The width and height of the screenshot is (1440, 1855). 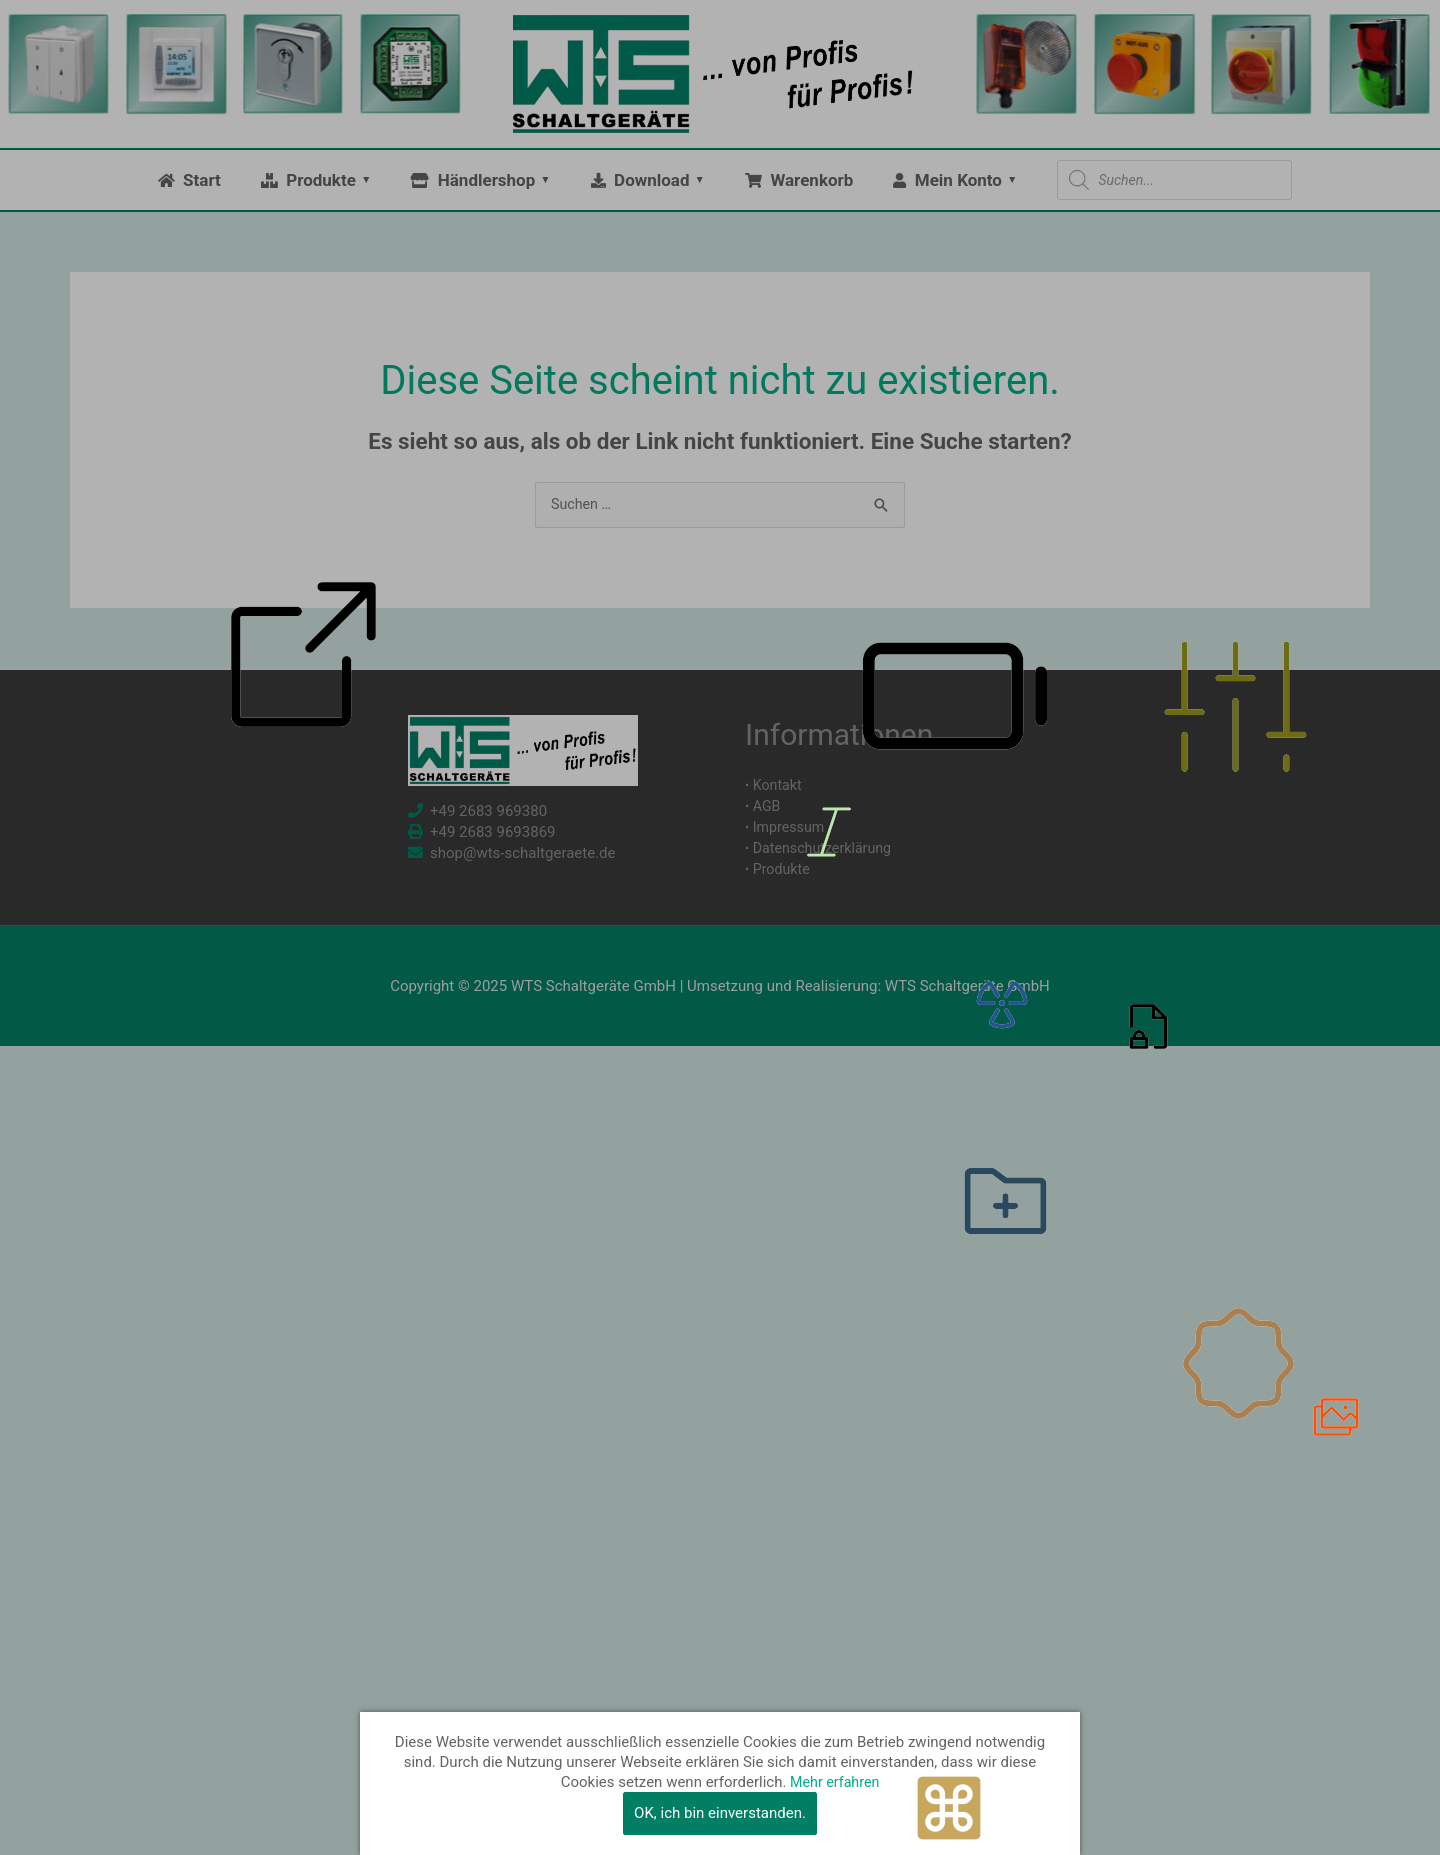 What do you see at coordinates (1238, 1363) in the screenshot?
I see `indicates a verified or certified status` at bounding box center [1238, 1363].